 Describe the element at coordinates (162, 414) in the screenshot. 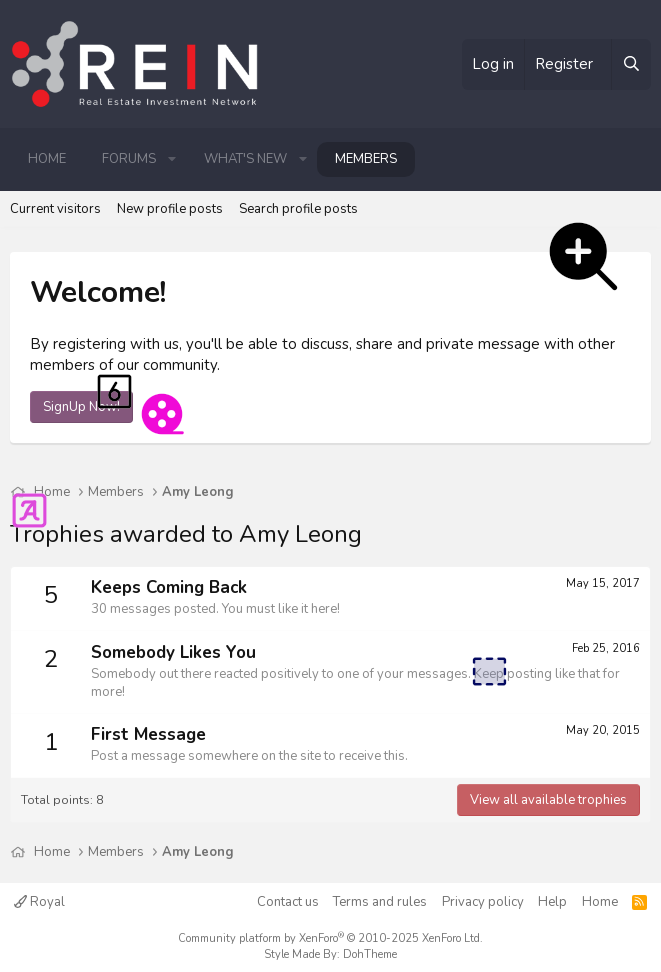

I see `access video or movie content` at that location.